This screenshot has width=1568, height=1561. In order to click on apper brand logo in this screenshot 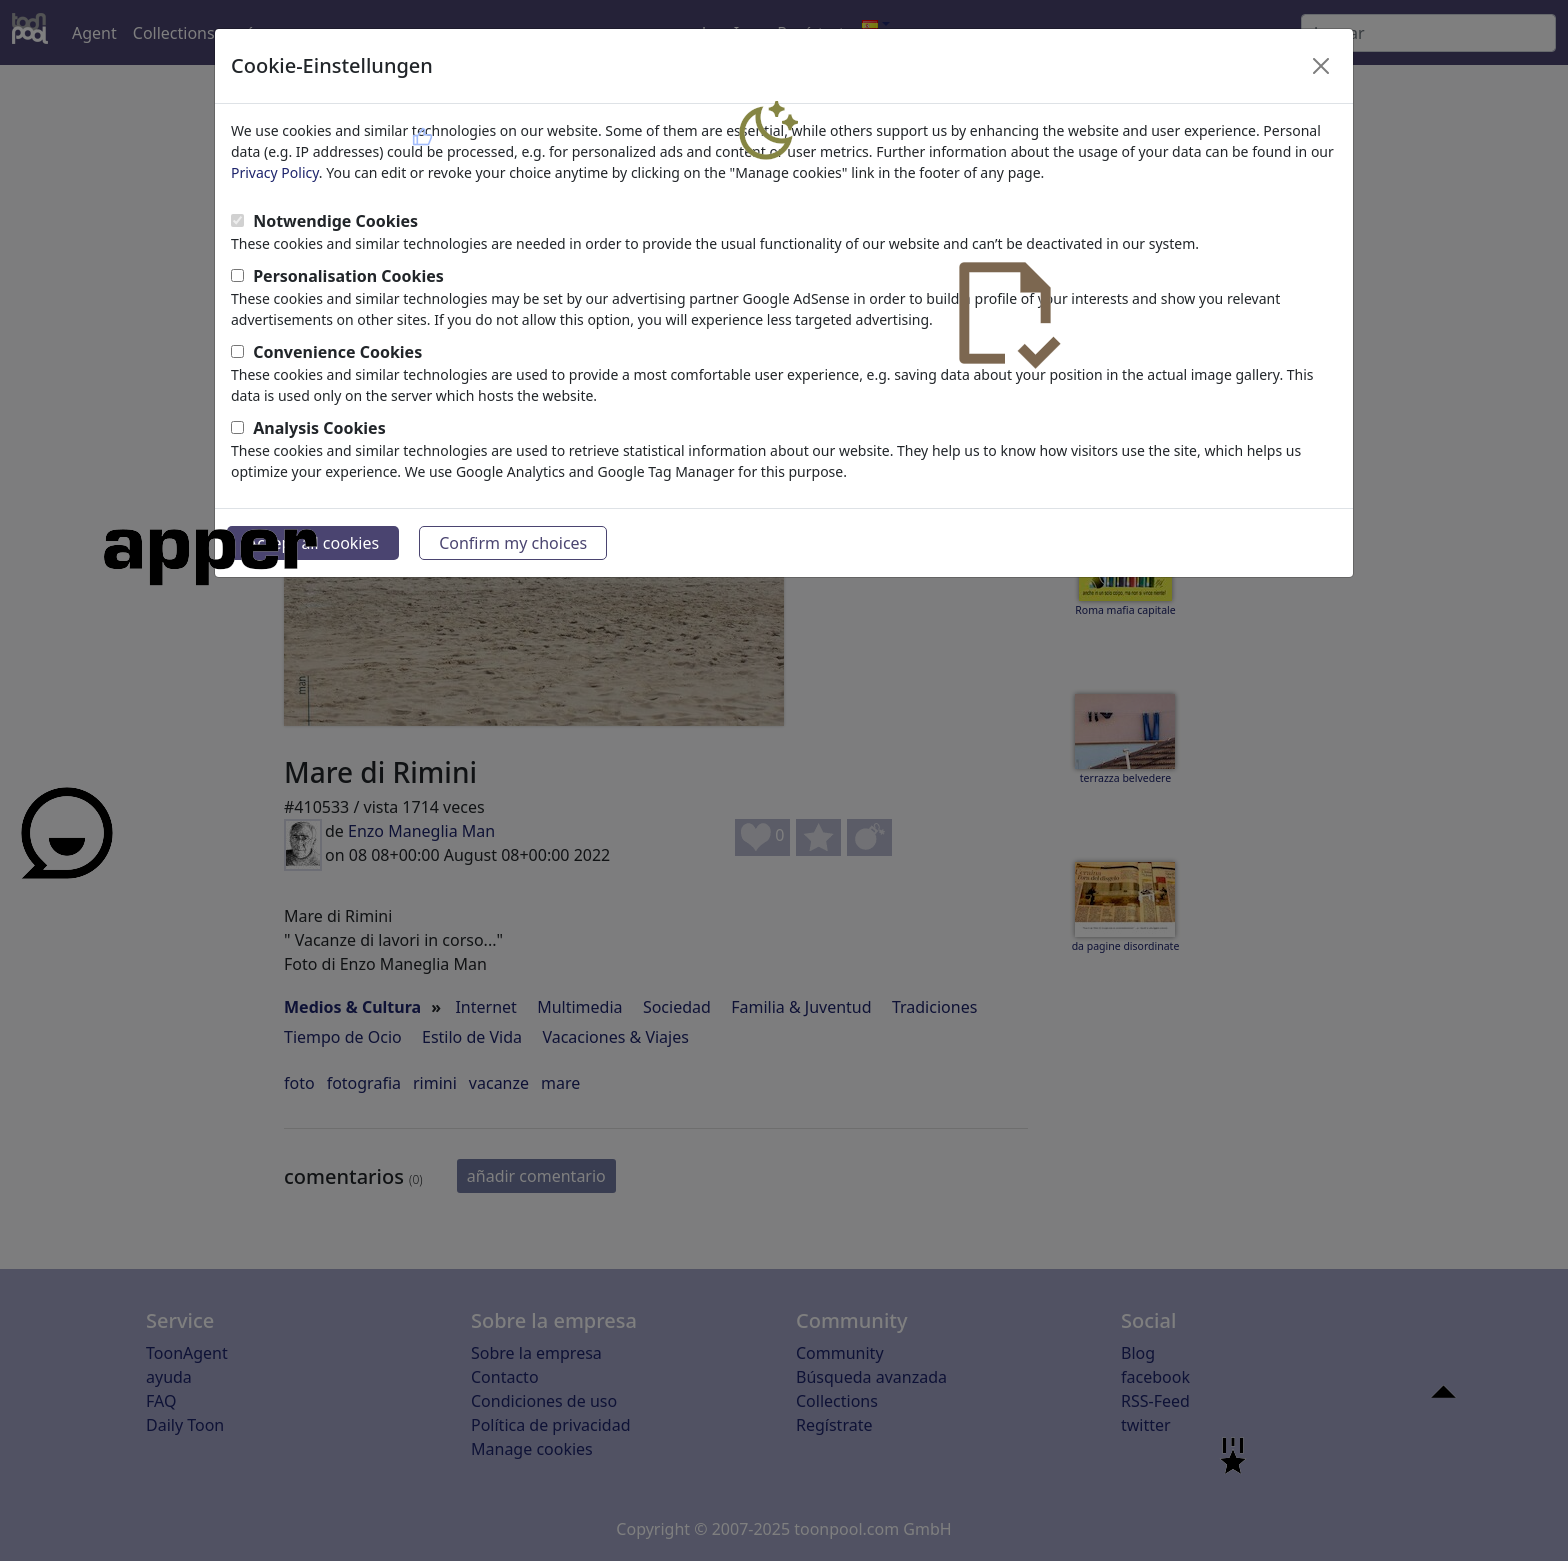, I will do `click(210, 550)`.